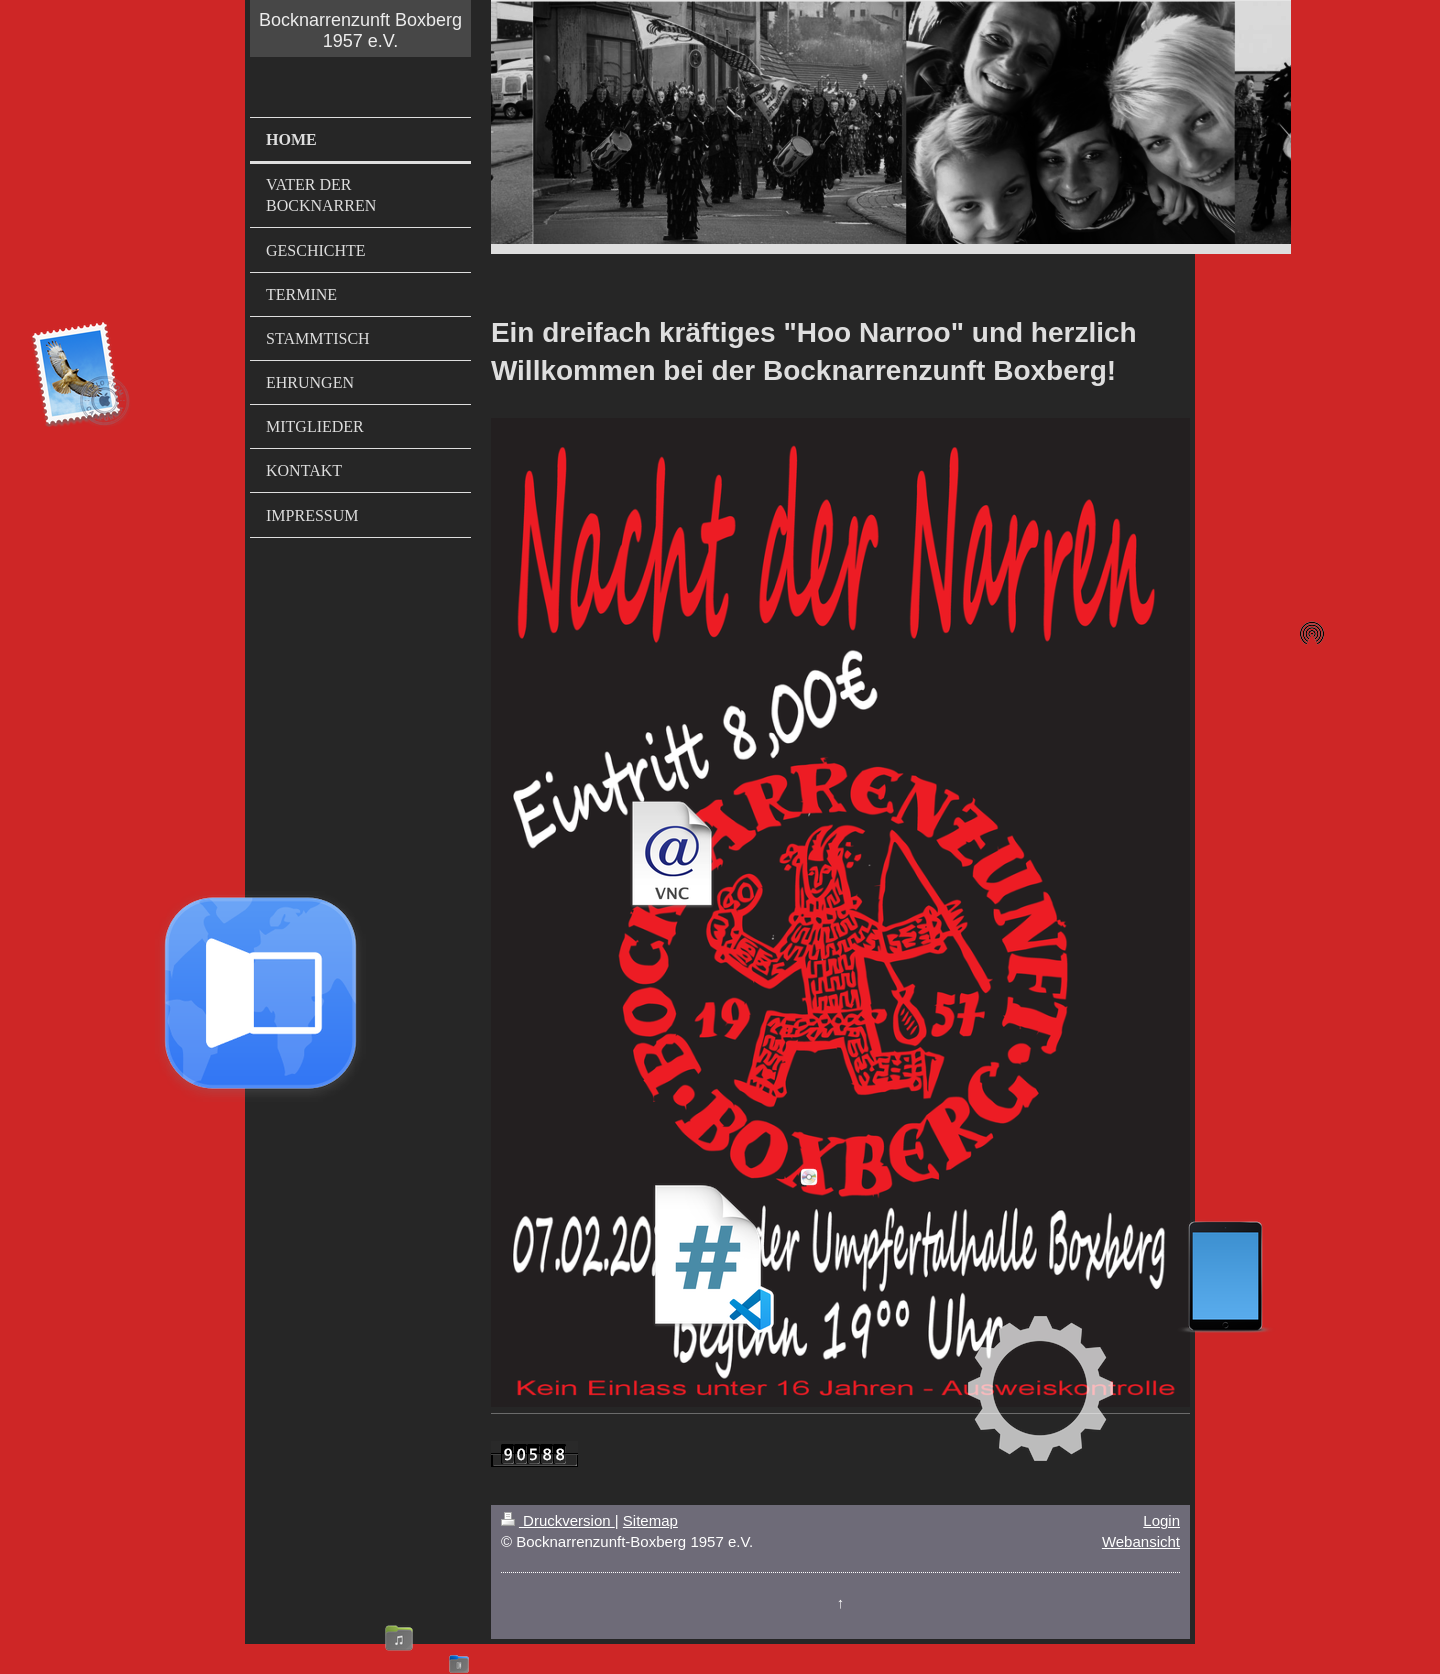 The height and width of the screenshot is (1674, 1440). Describe the element at coordinates (809, 1177) in the screenshot. I see `access optical disc settings or media` at that location.